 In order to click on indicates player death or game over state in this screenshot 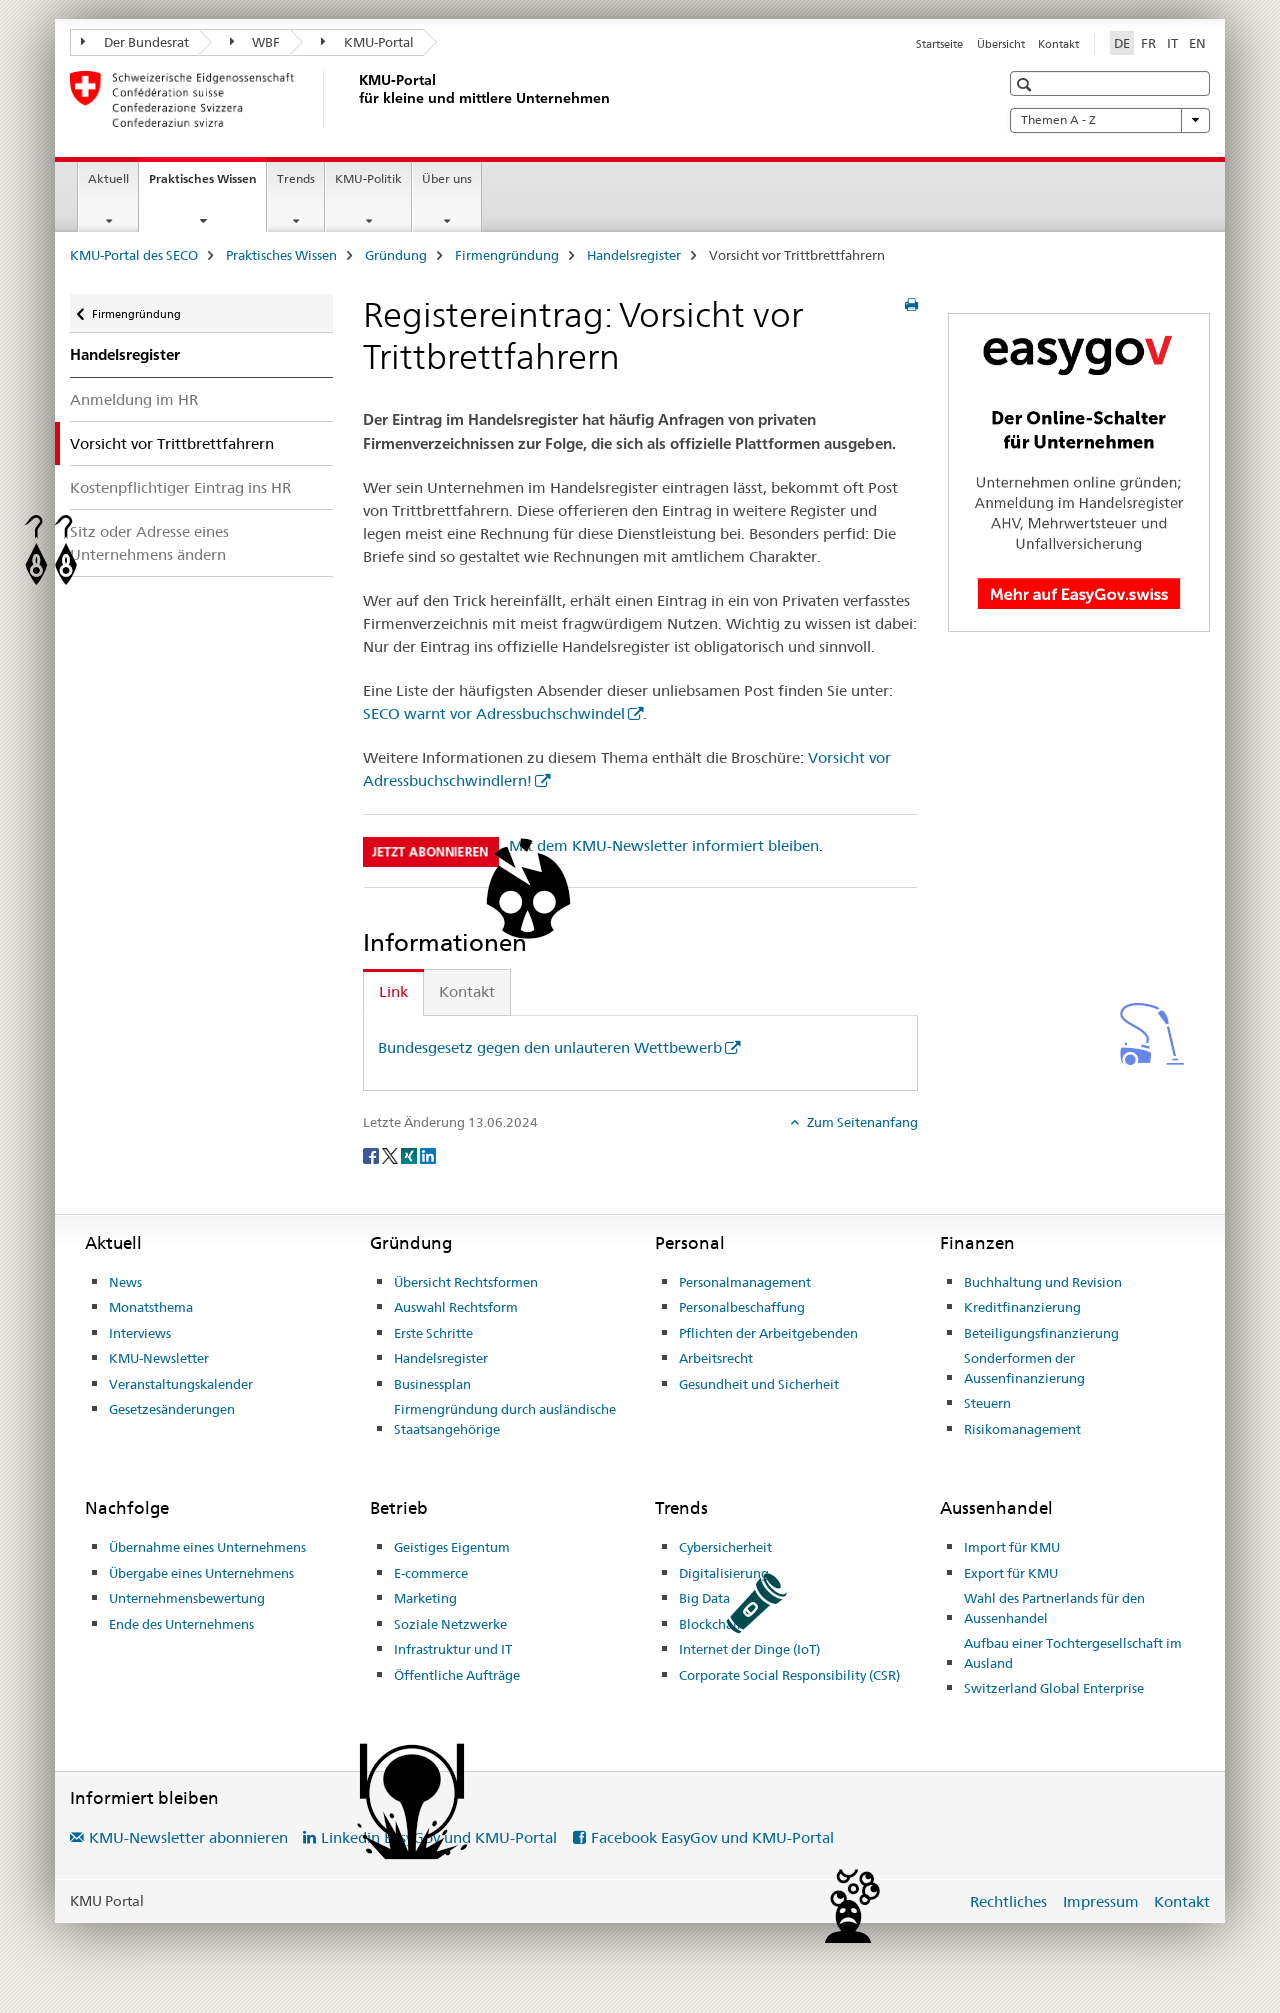, I will do `click(527, 890)`.